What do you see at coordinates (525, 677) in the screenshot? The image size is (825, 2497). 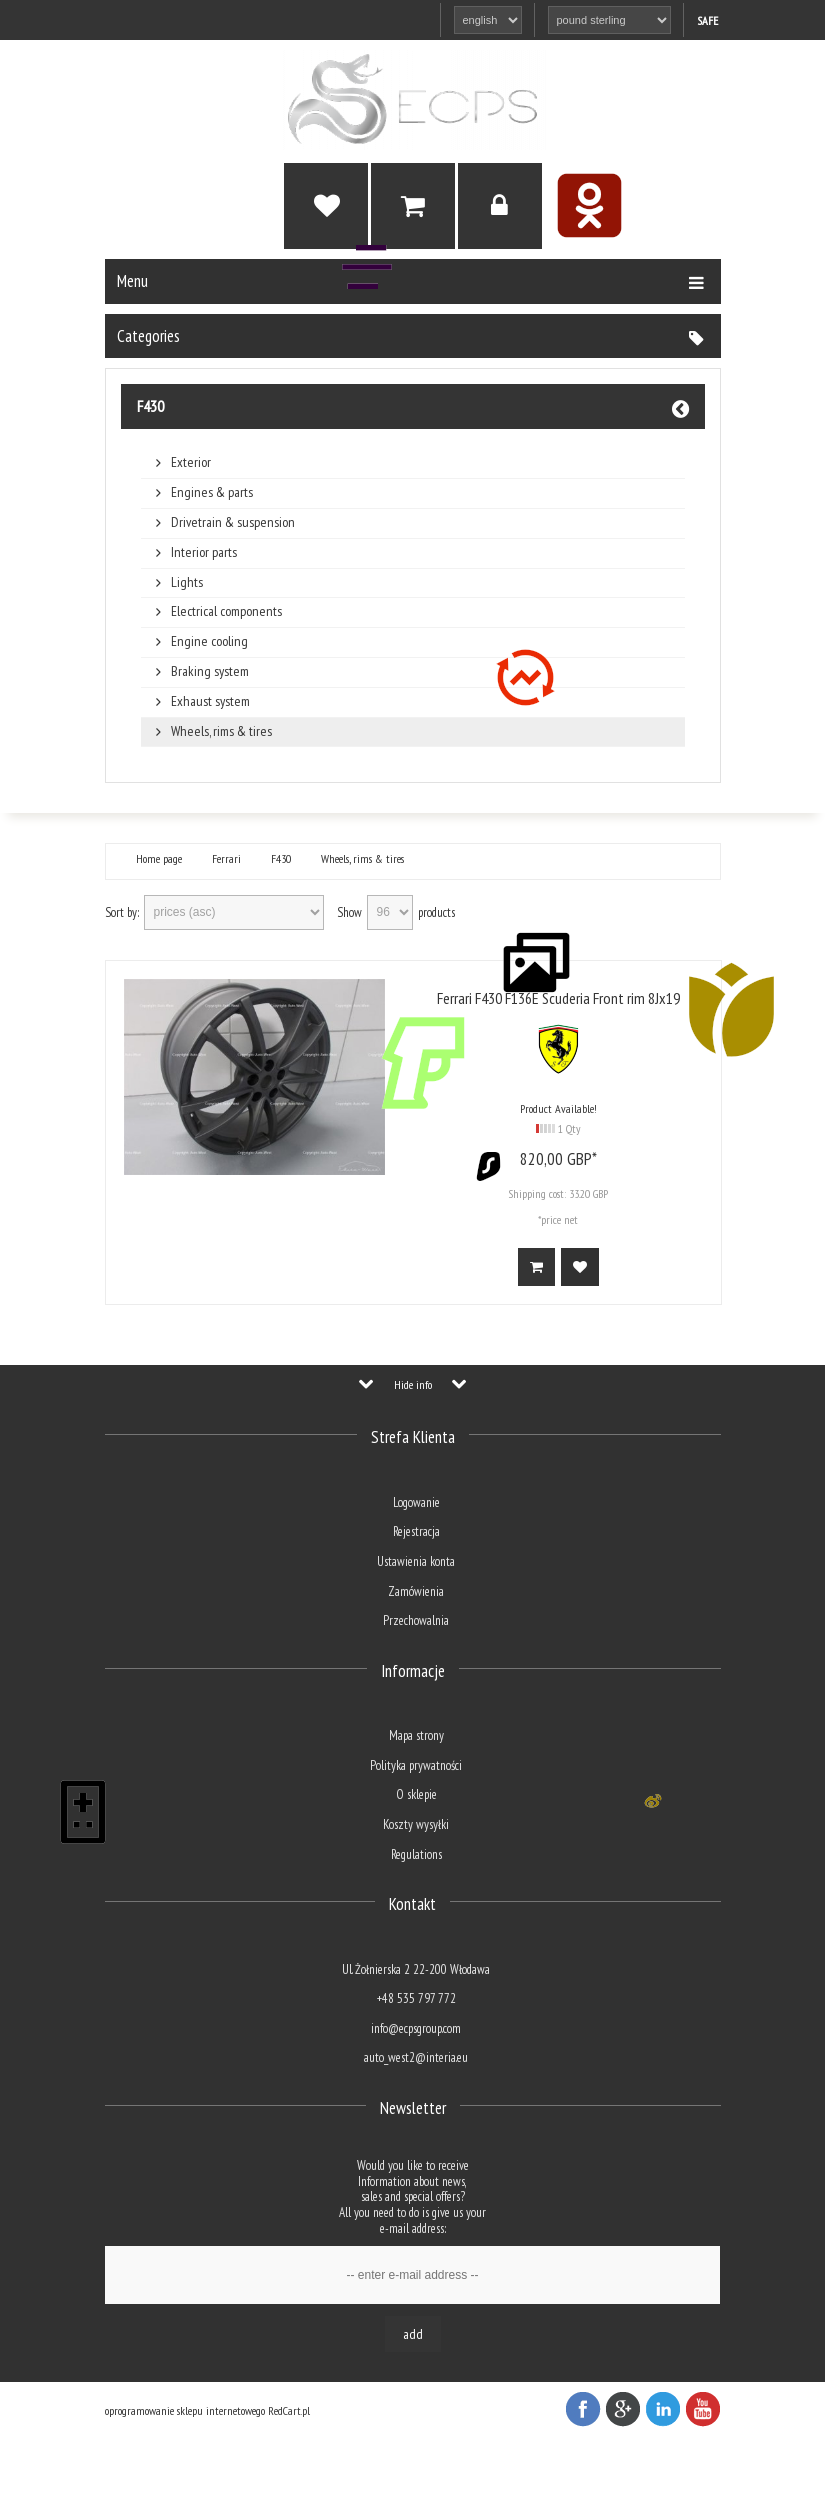 I see `exchange or transfer funds between accounts` at bounding box center [525, 677].